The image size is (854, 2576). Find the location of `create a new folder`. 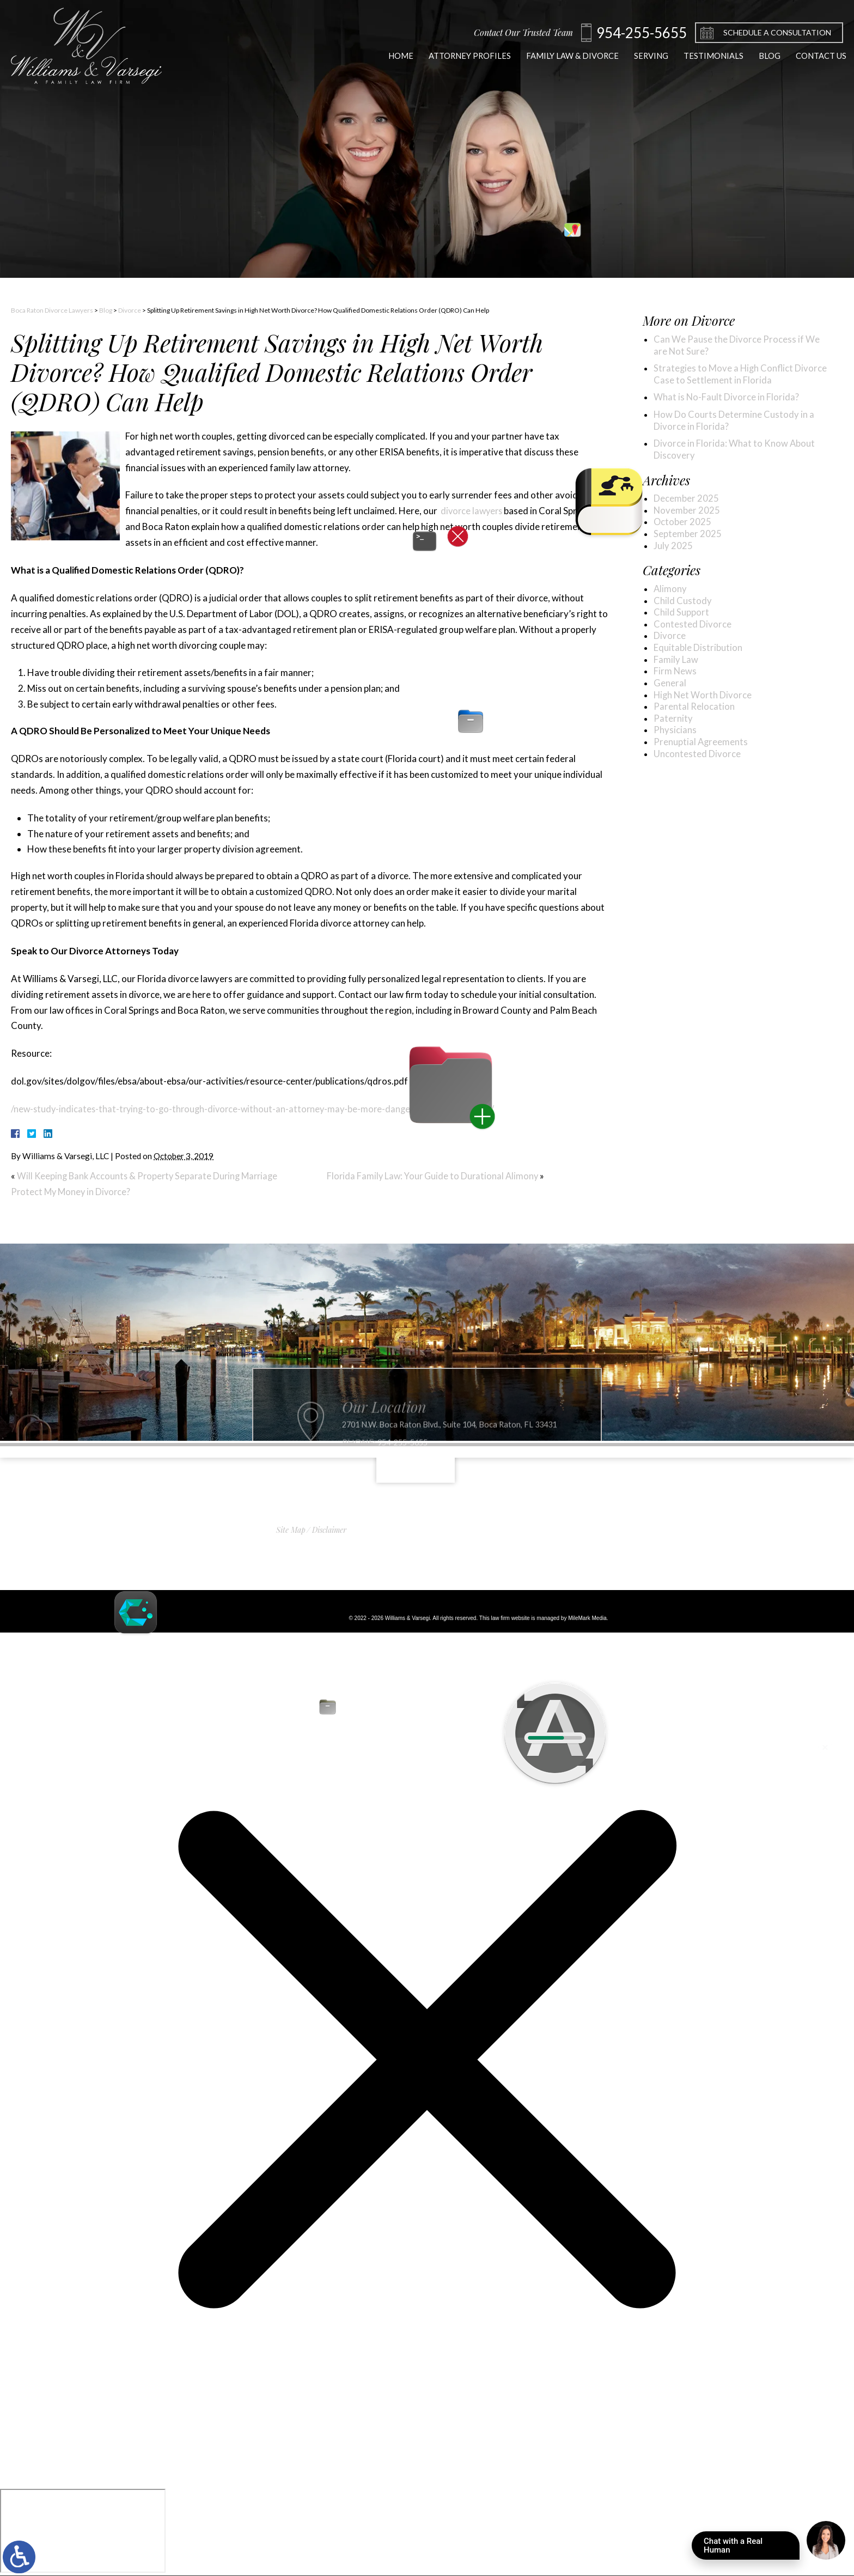

create a new folder is located at coordinates (450, 1085).